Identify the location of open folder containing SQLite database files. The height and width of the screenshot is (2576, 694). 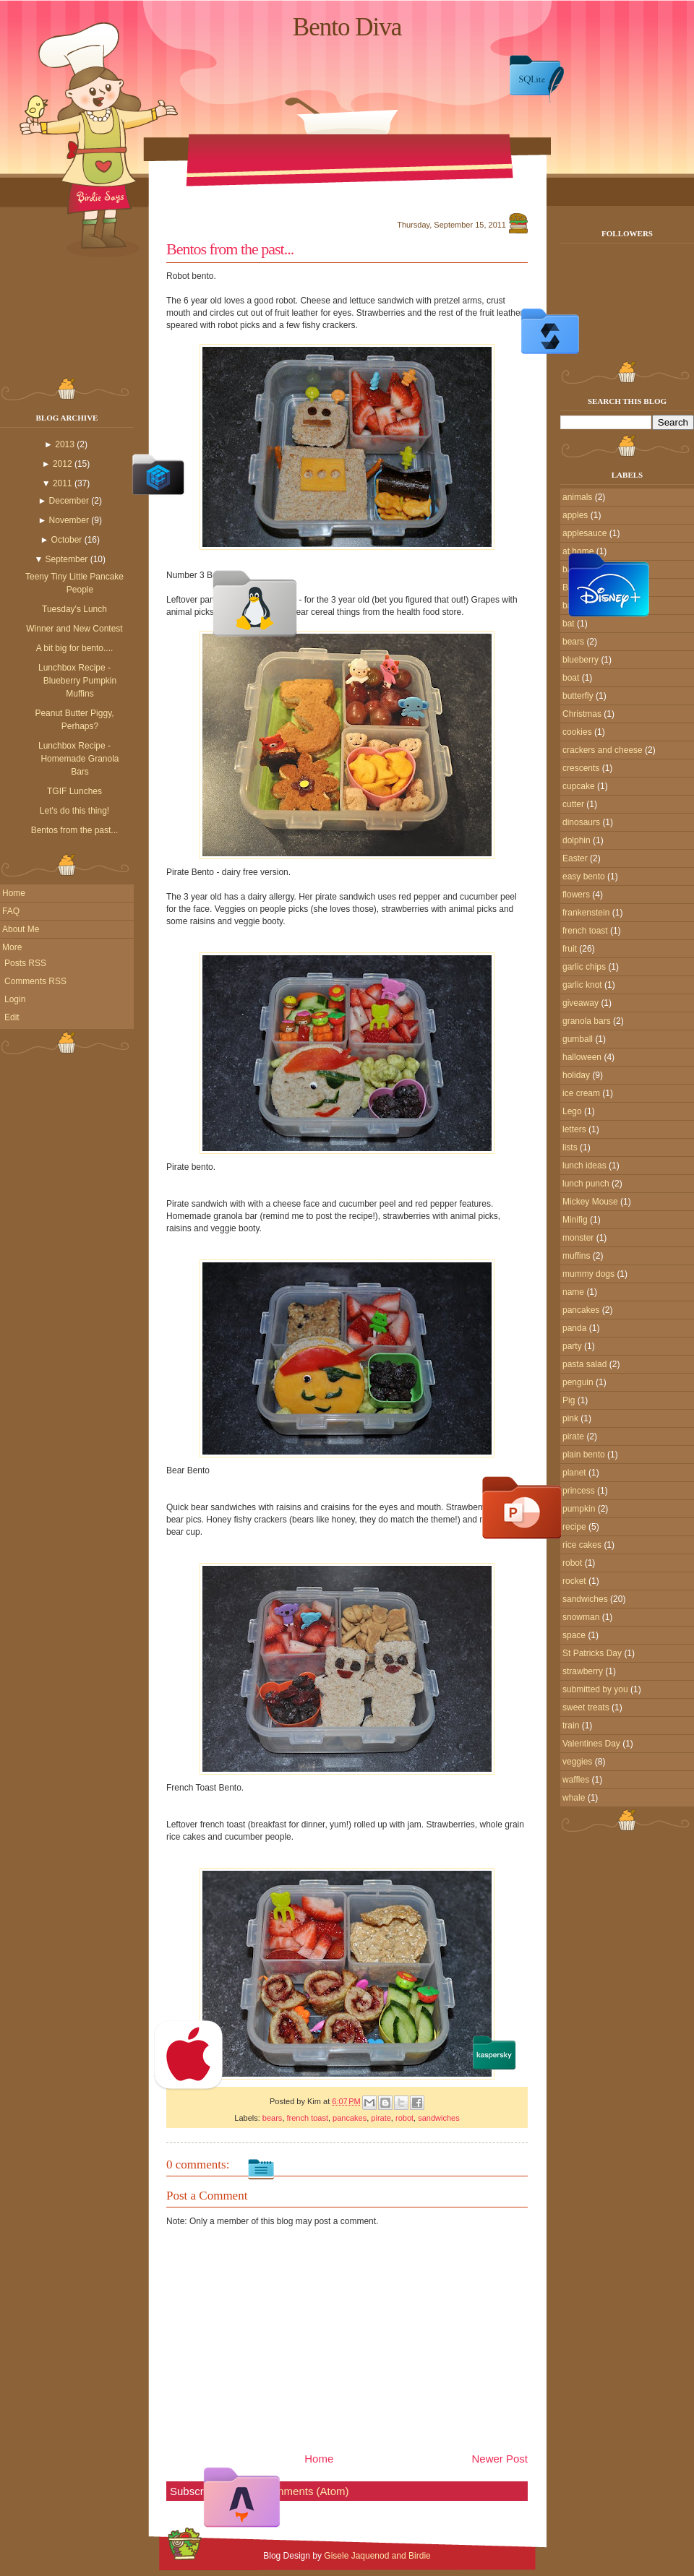
(535, 77).